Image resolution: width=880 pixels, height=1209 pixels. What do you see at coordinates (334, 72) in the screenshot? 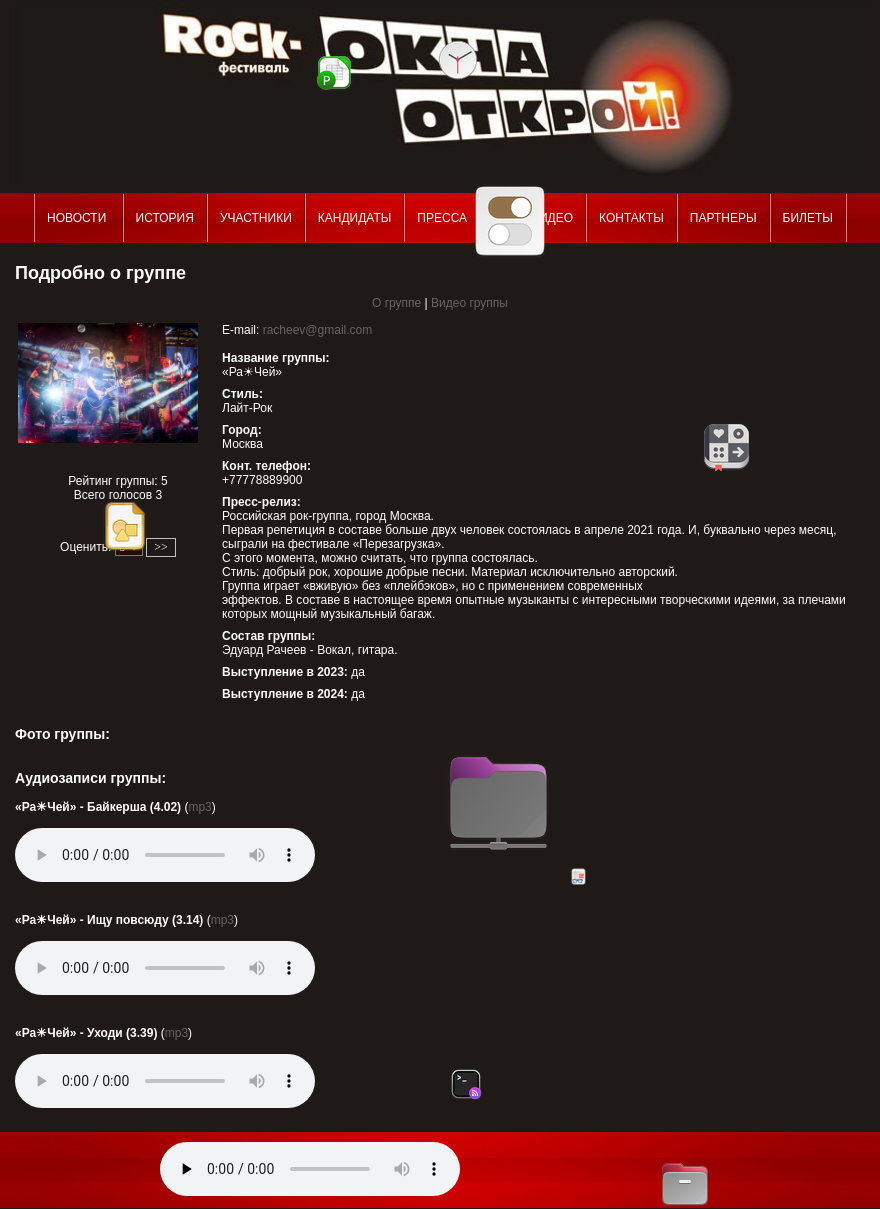
I see `open FreeOffice PlanMaker spreadsheet application` at bounding box center [334, 72].